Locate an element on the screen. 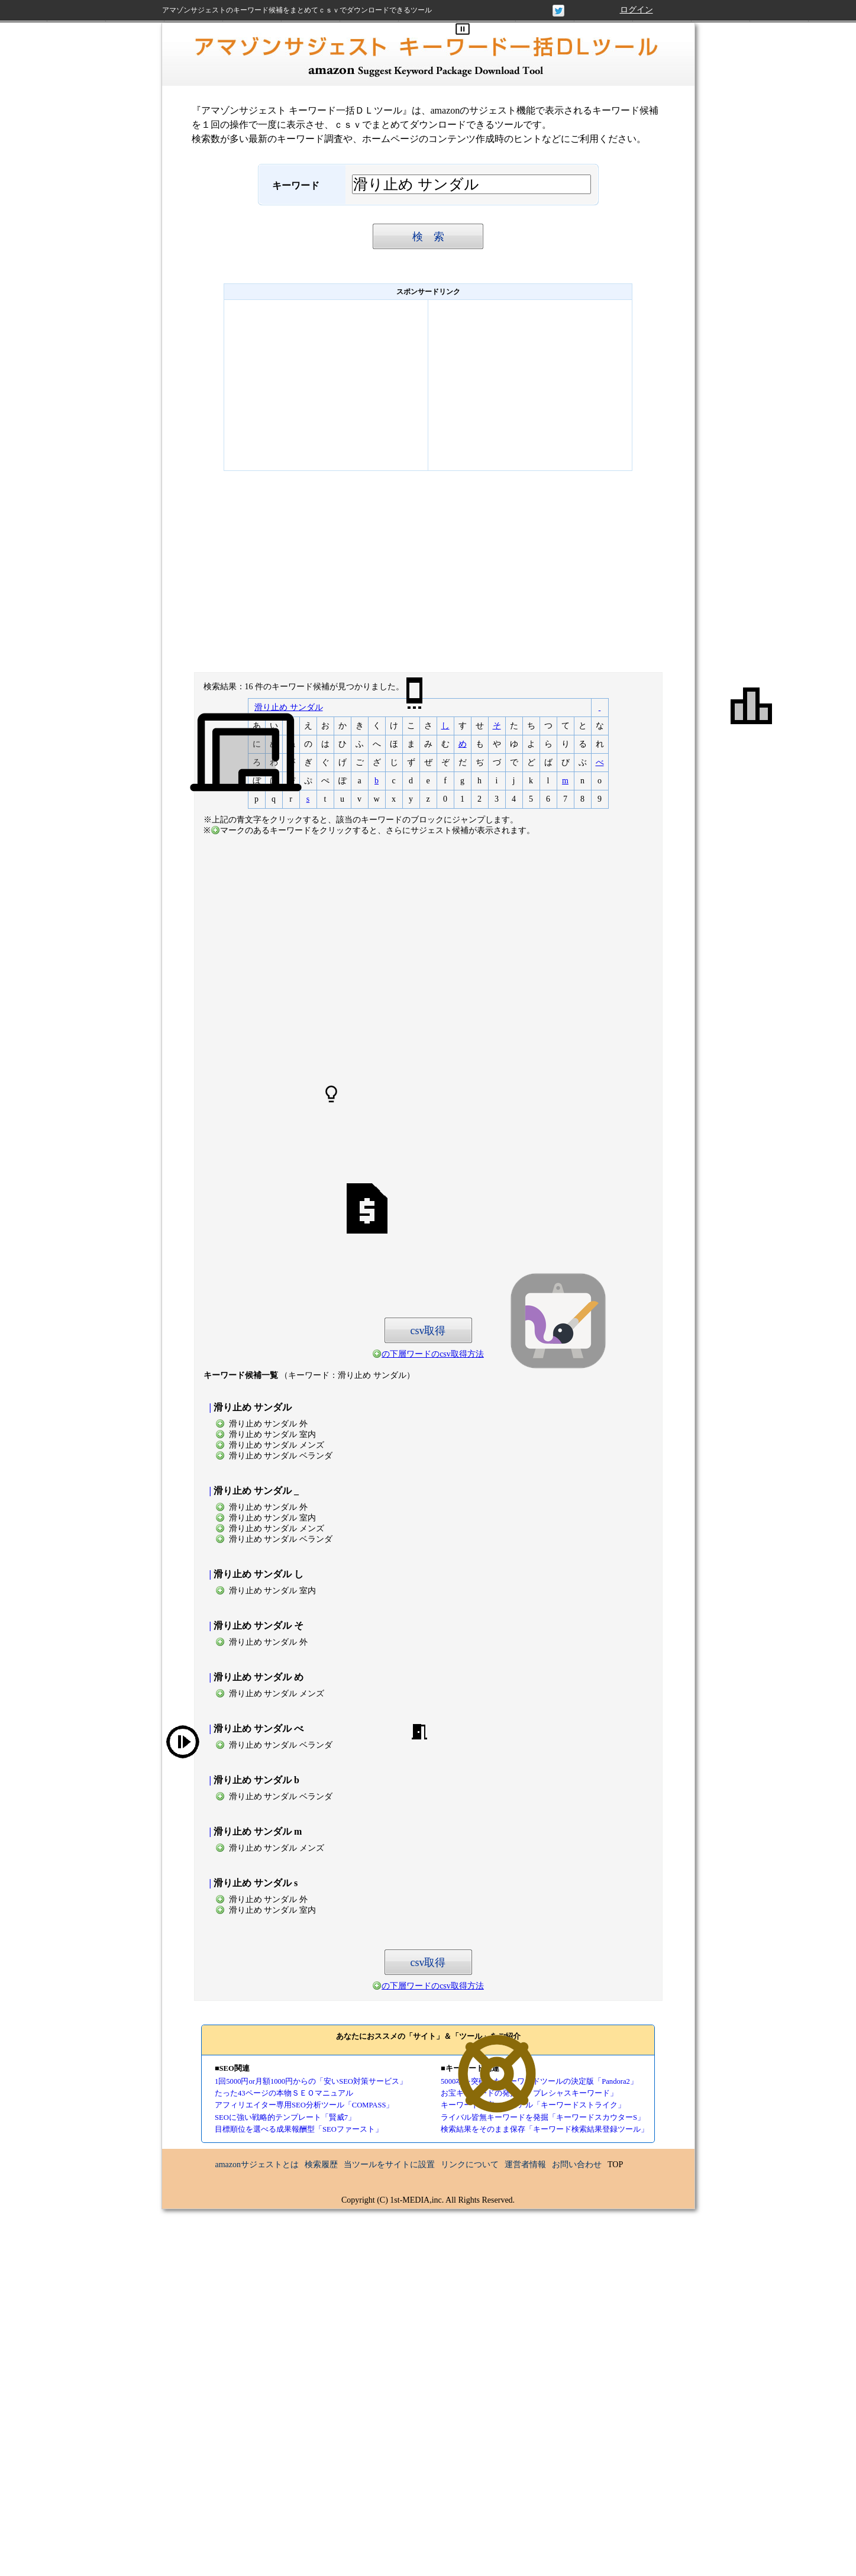 The height and width of the screenshot is (2576, 856). skip to next track or media item is located at coordinates (183, 1742).